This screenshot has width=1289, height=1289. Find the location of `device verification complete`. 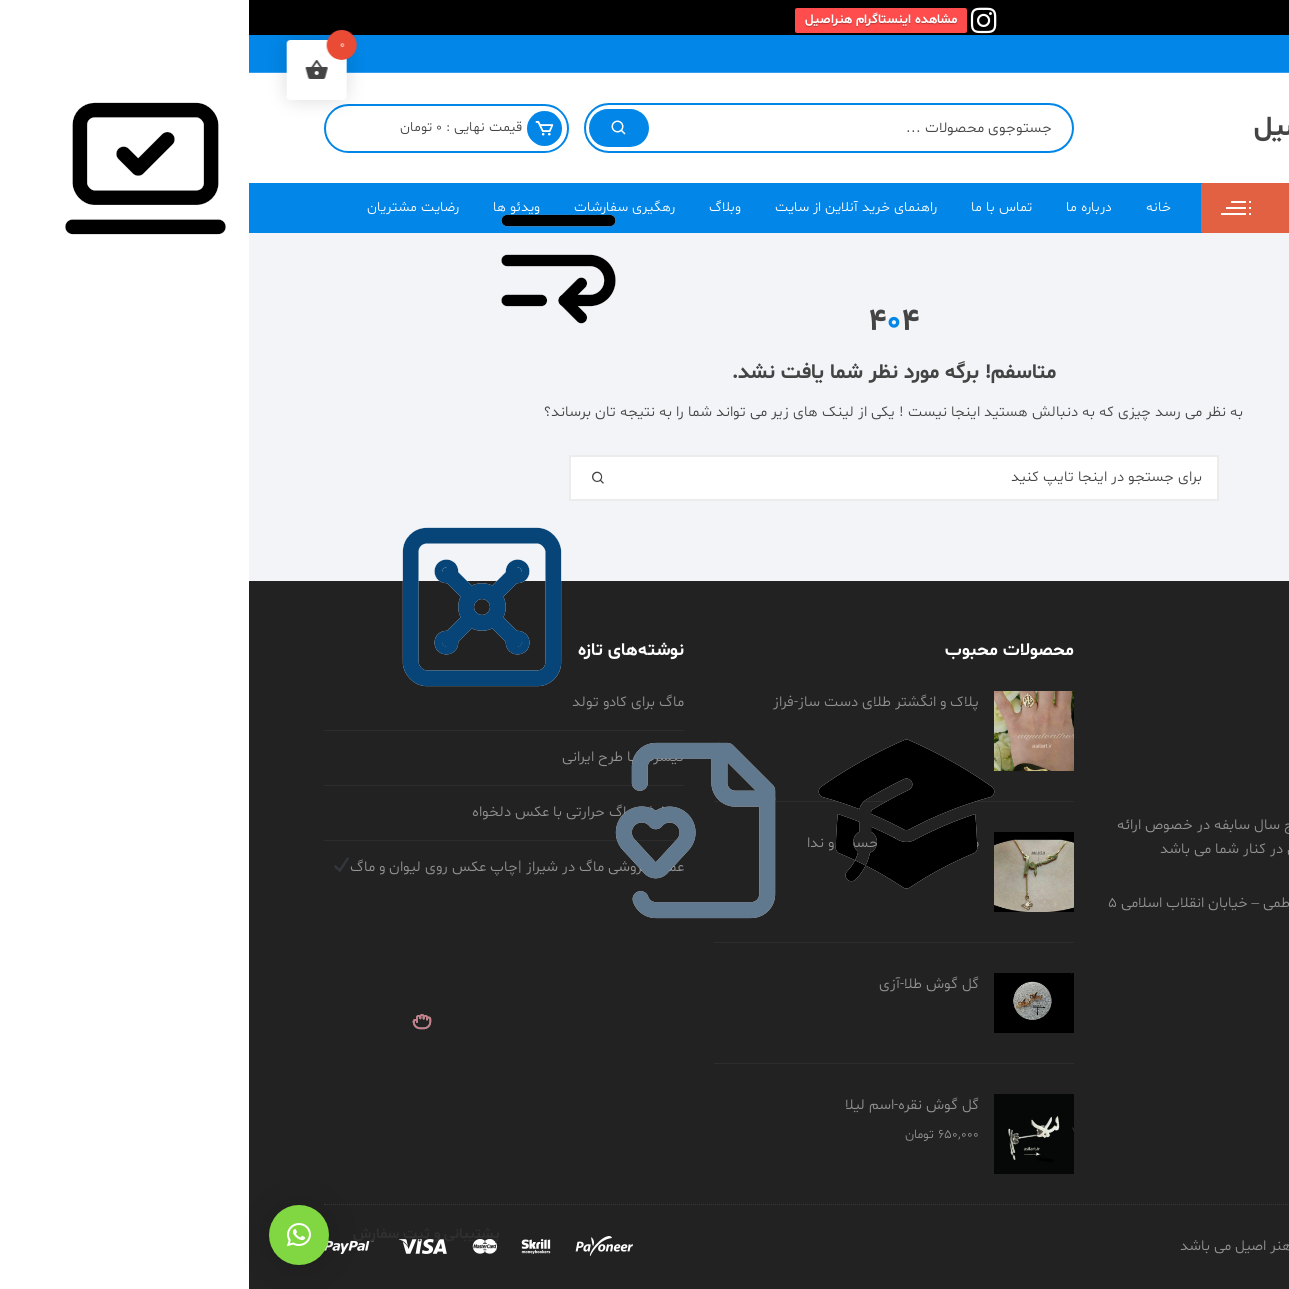

device verification complete is located at coordinates (145, 168).